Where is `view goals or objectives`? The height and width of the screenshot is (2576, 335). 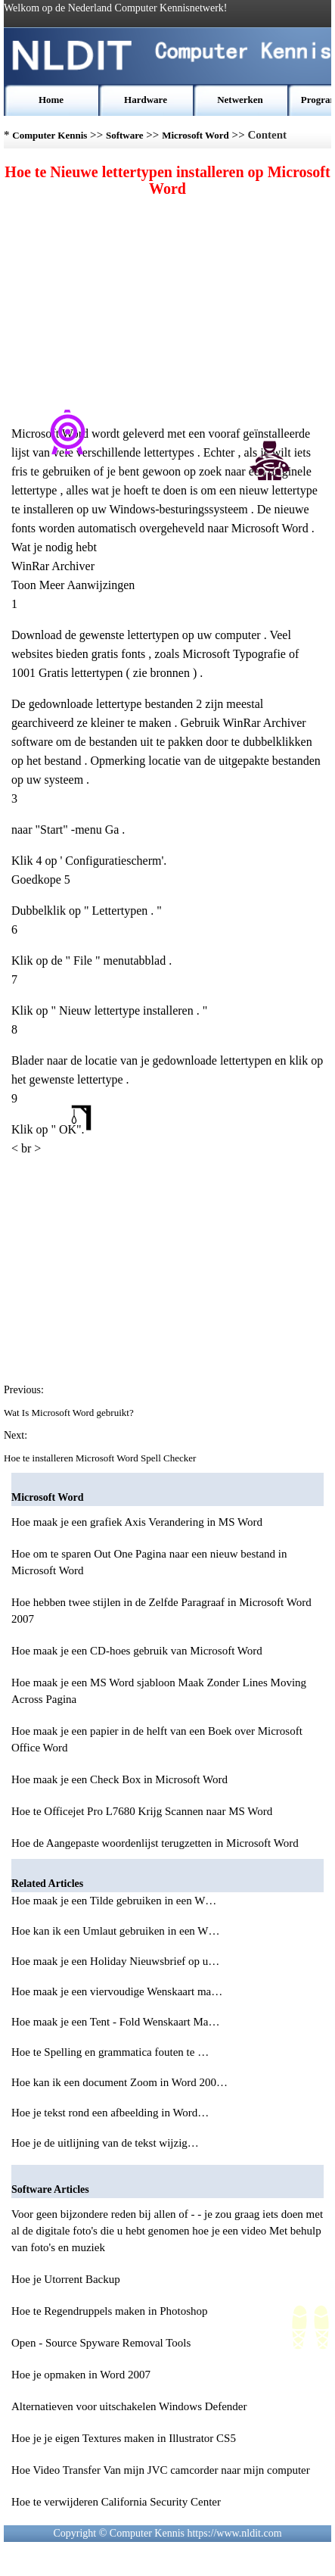
view goals or objectives is located at coordinates (67, 432).